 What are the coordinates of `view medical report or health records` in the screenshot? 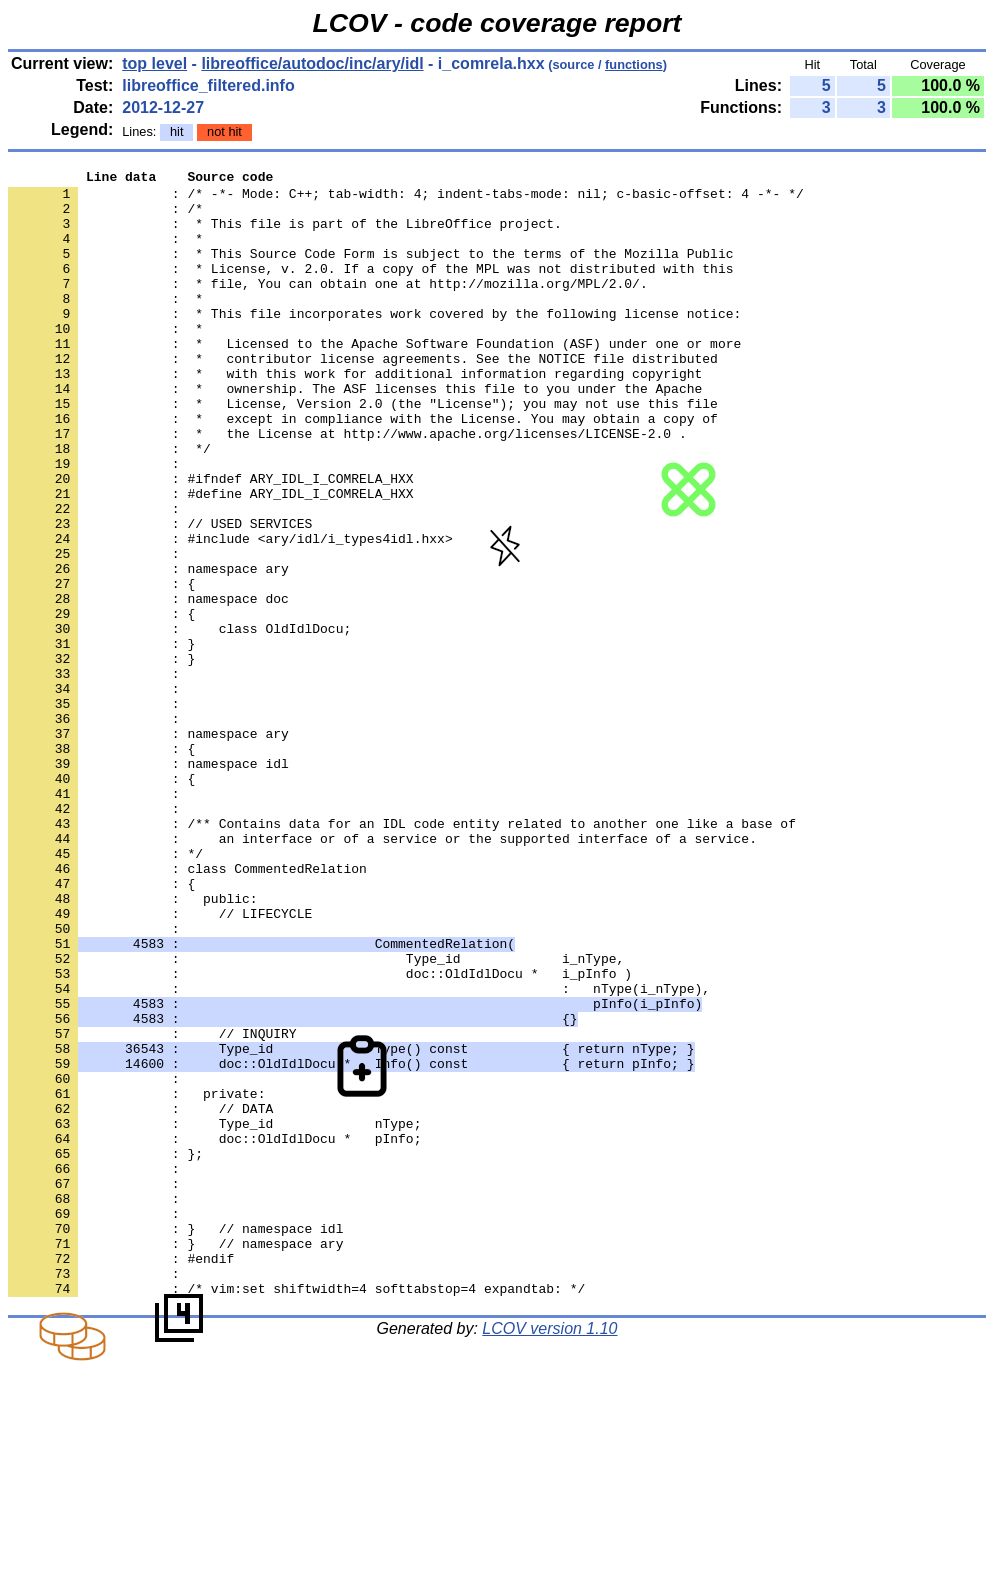 It's located at (362, 1066).